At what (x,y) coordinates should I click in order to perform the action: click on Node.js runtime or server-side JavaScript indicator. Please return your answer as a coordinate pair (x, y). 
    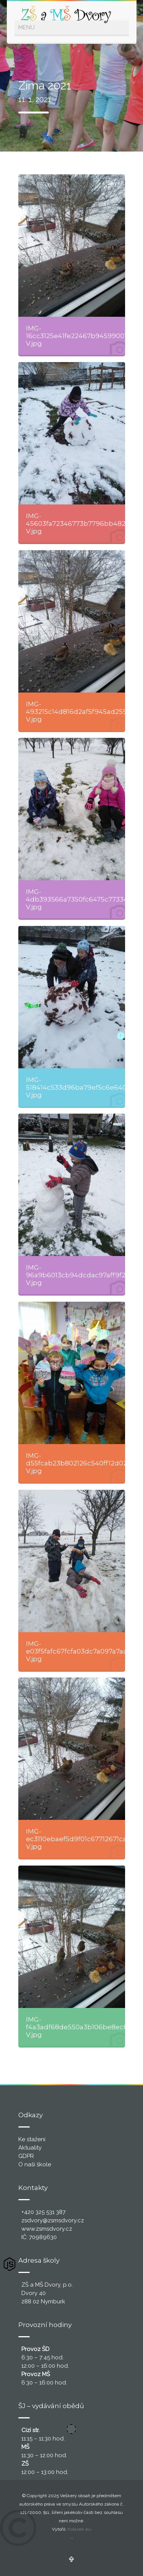
    Looking at the image, I should click on (10, 2264).